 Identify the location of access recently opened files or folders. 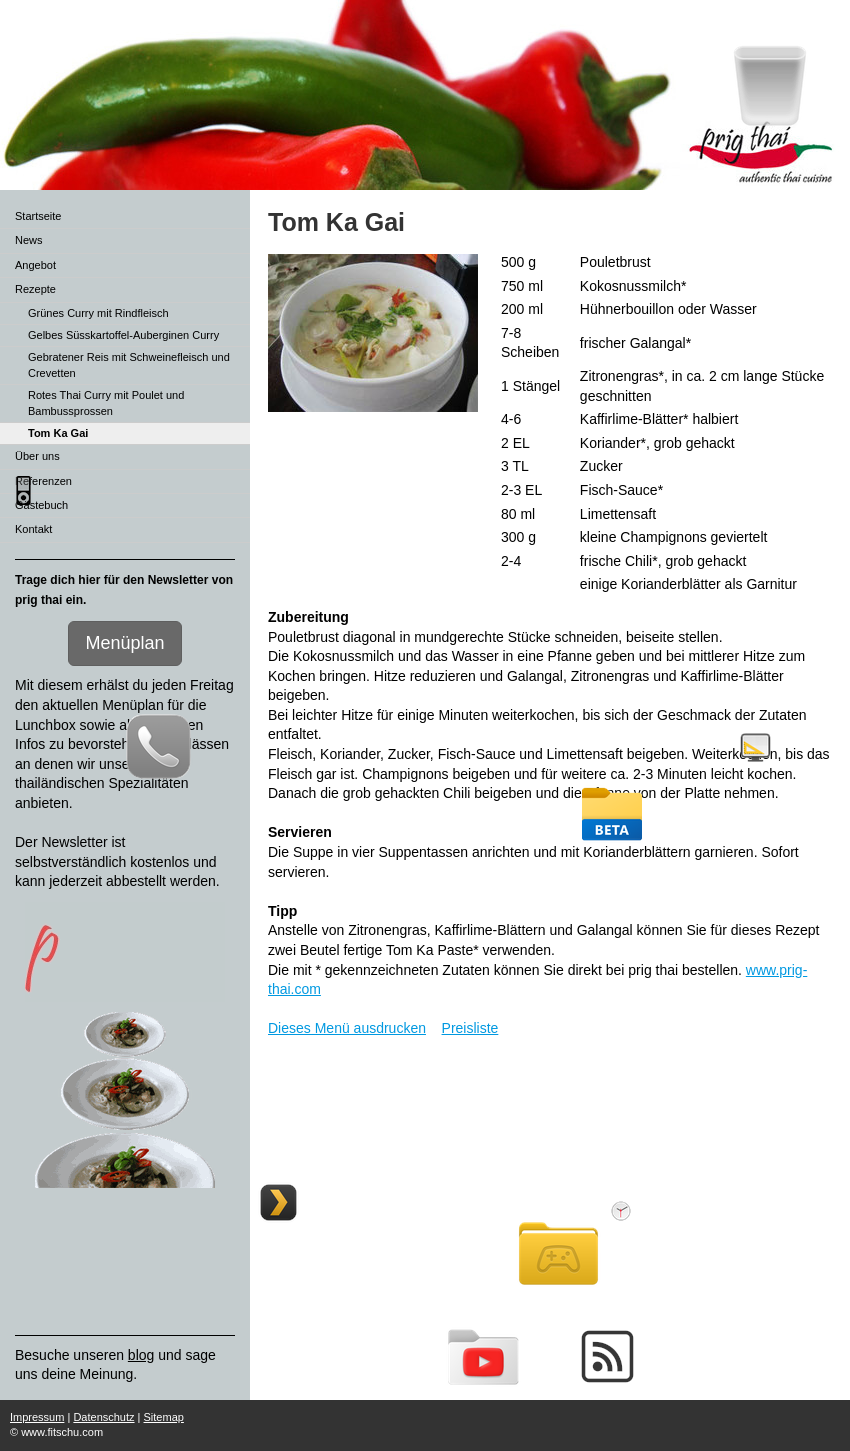
(621, 1211).